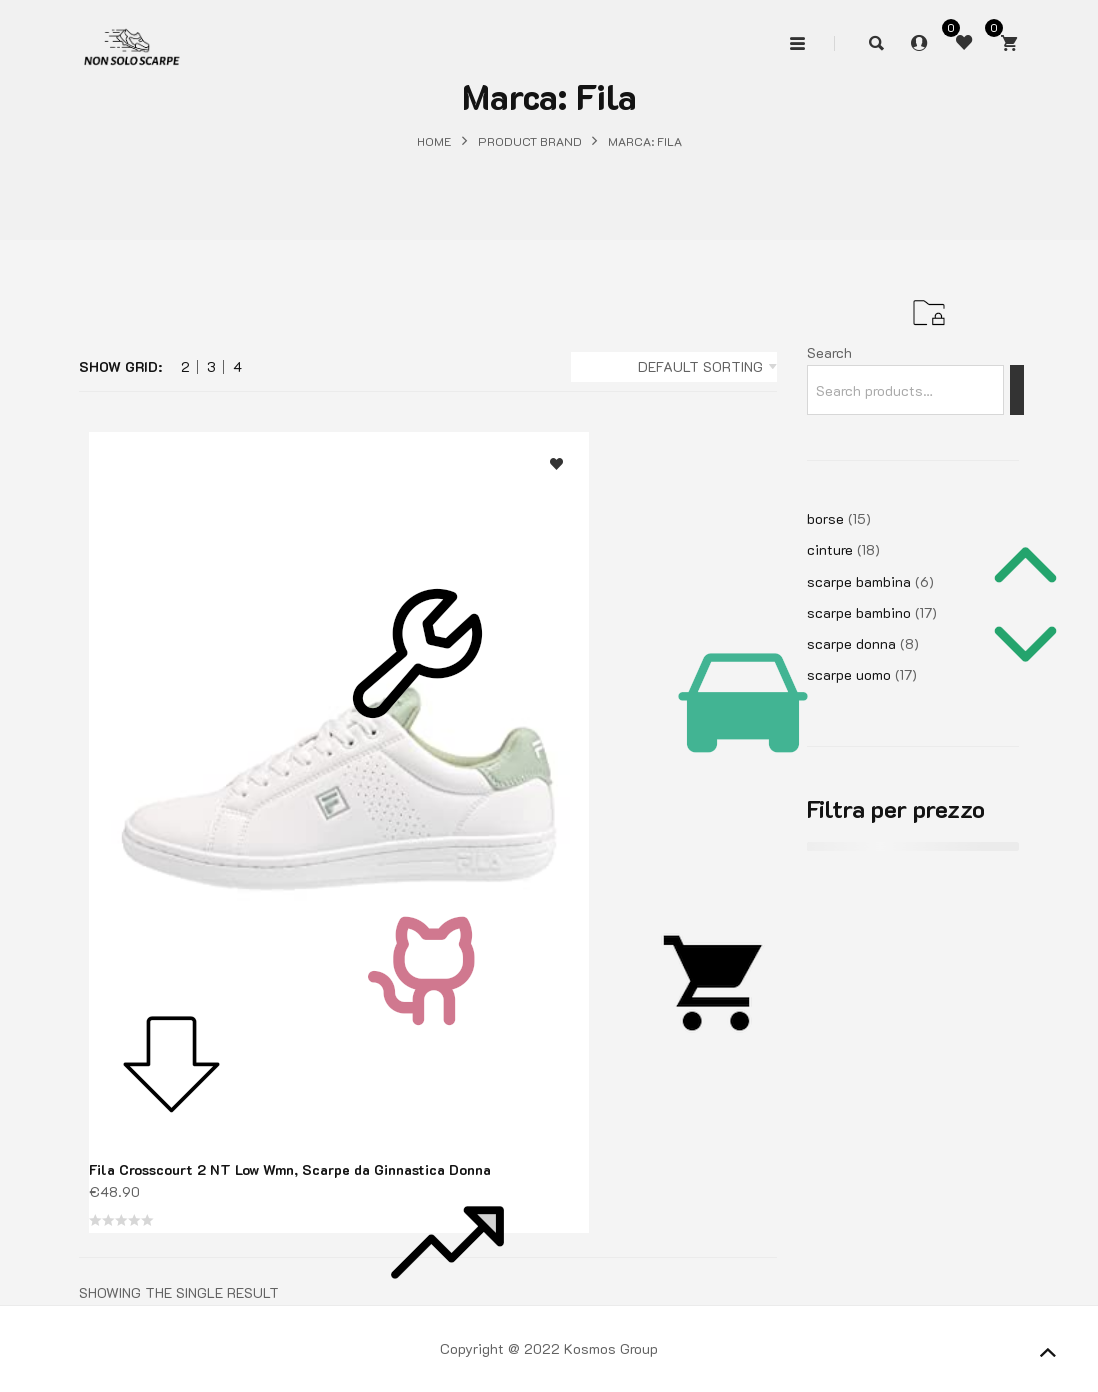 The height and width of the screenshot is (1392, 1098). I want to click on view trending or popular content, so click(447, 1246).